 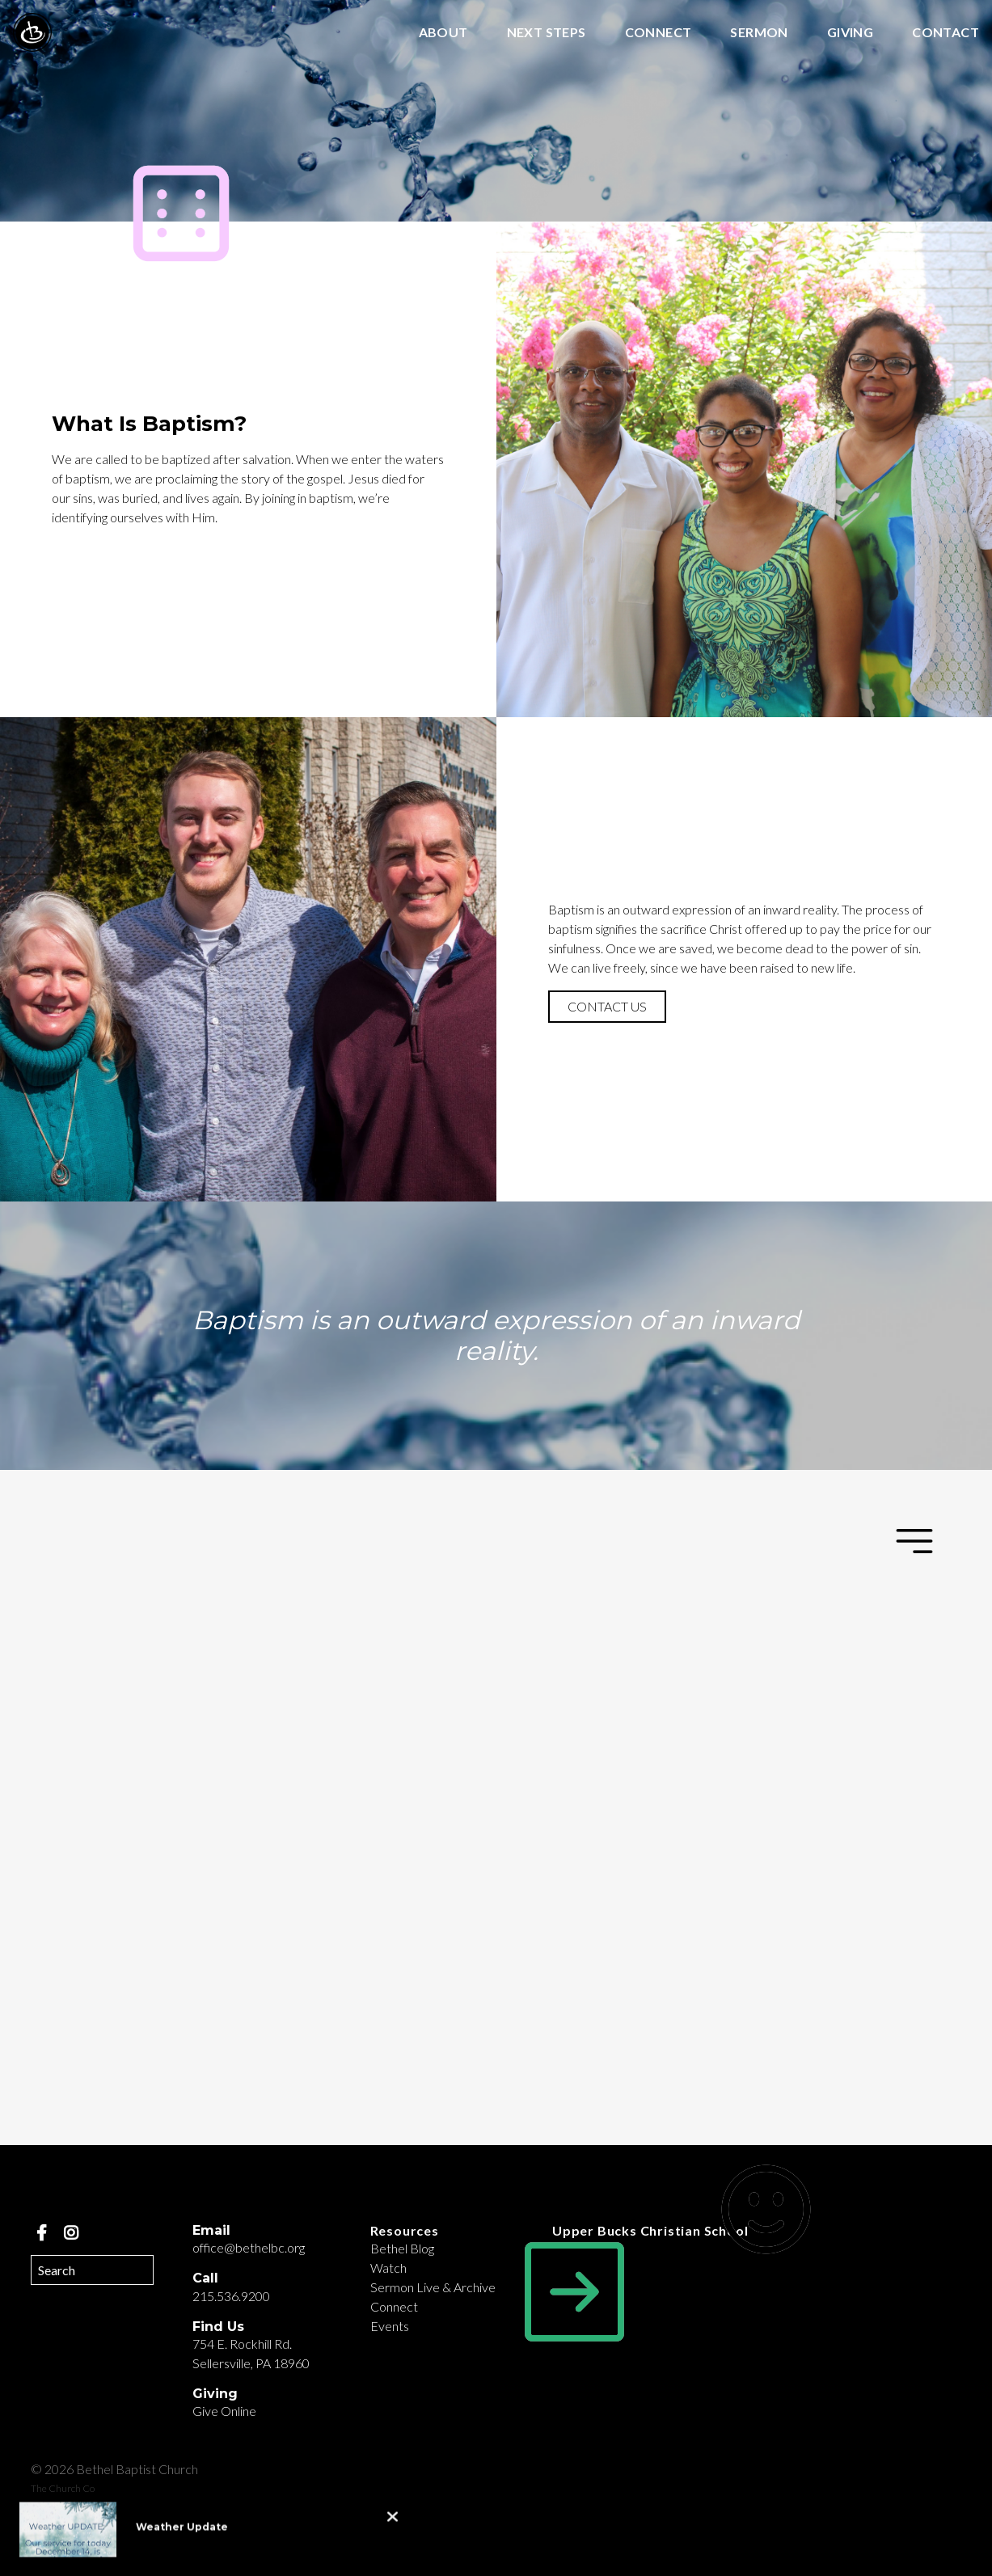 I want to click on open navigation menu, so click(x=914, y=1541).